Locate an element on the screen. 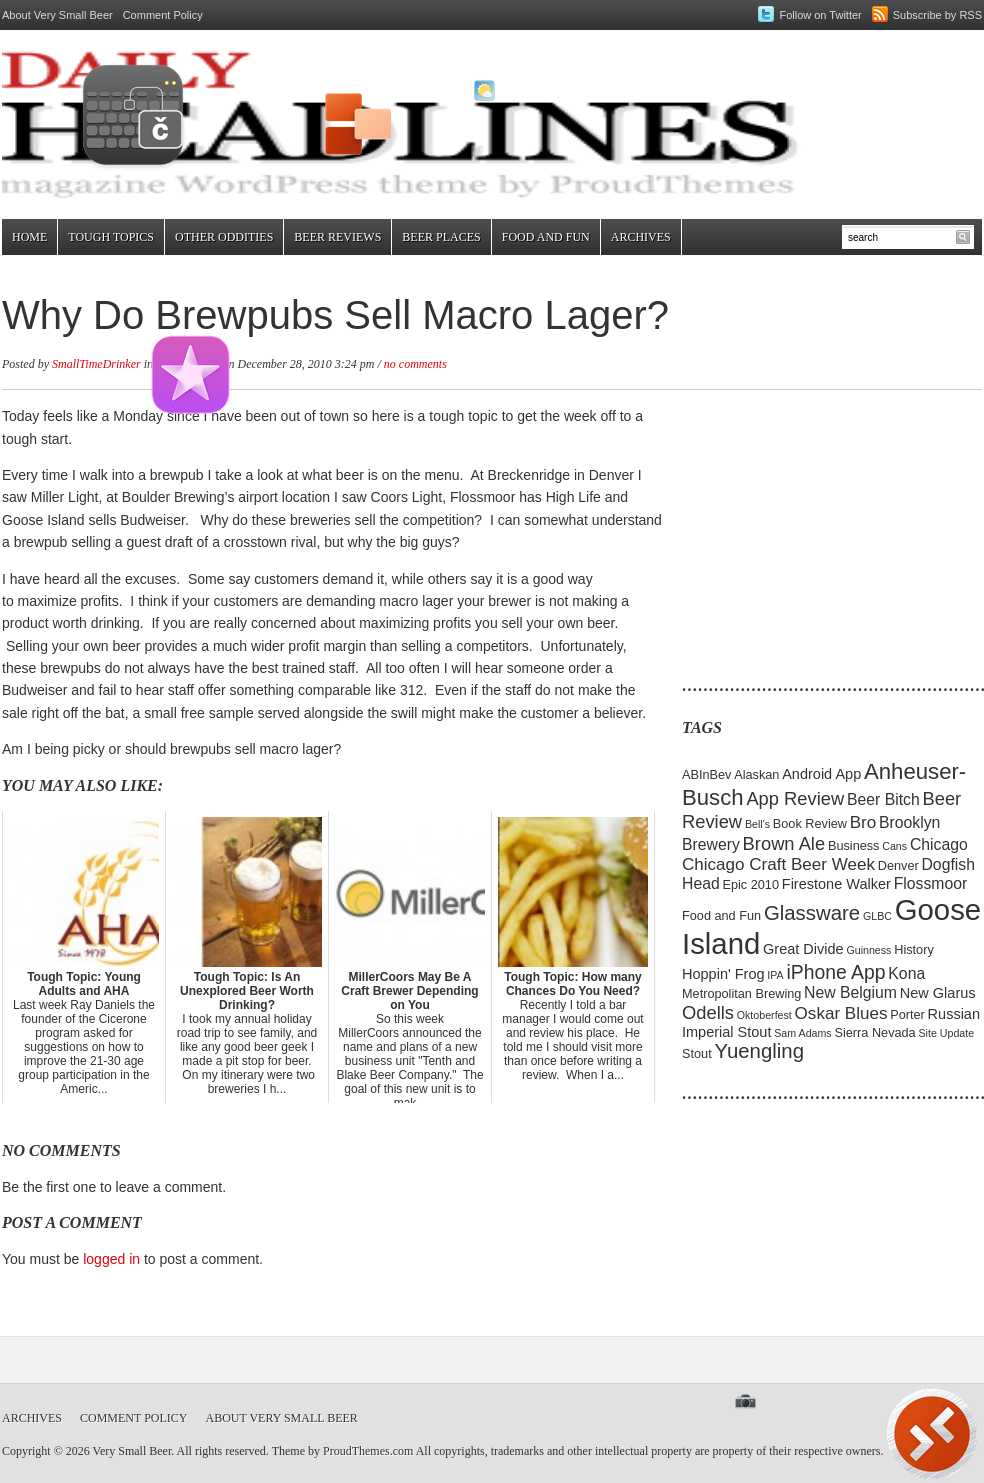 This screenshot has width=984, height=1483. open microsoft power automate is located at coordinates (356, 124).